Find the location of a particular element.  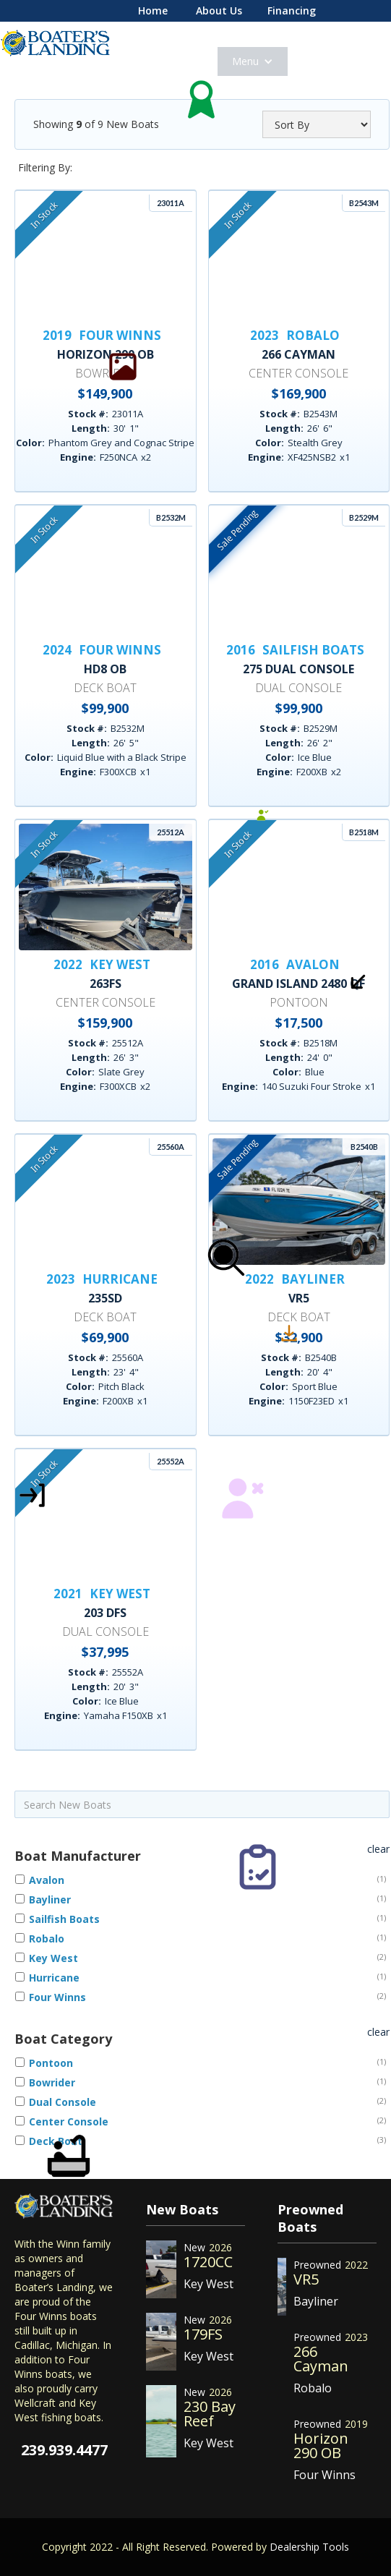

view achievements or awards is located at coordinates (201, 99).